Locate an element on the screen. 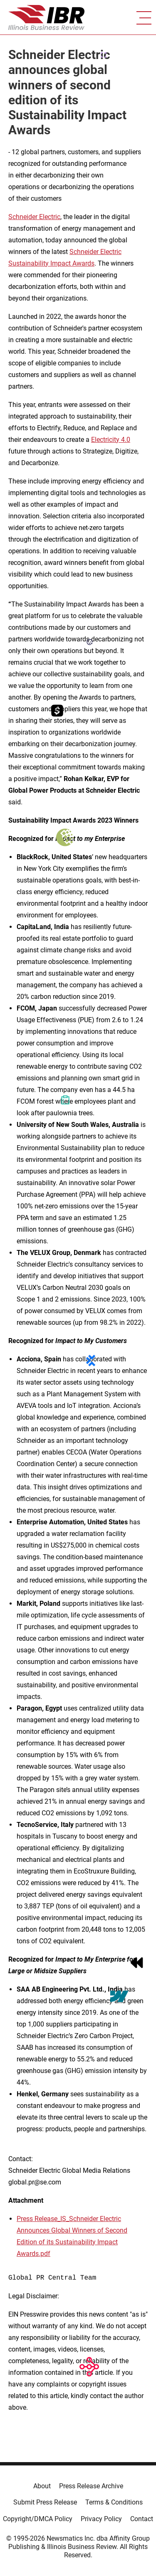 This screenshot has height=2576, width=156. skip to previous track is located at coordinates (137, 1962).